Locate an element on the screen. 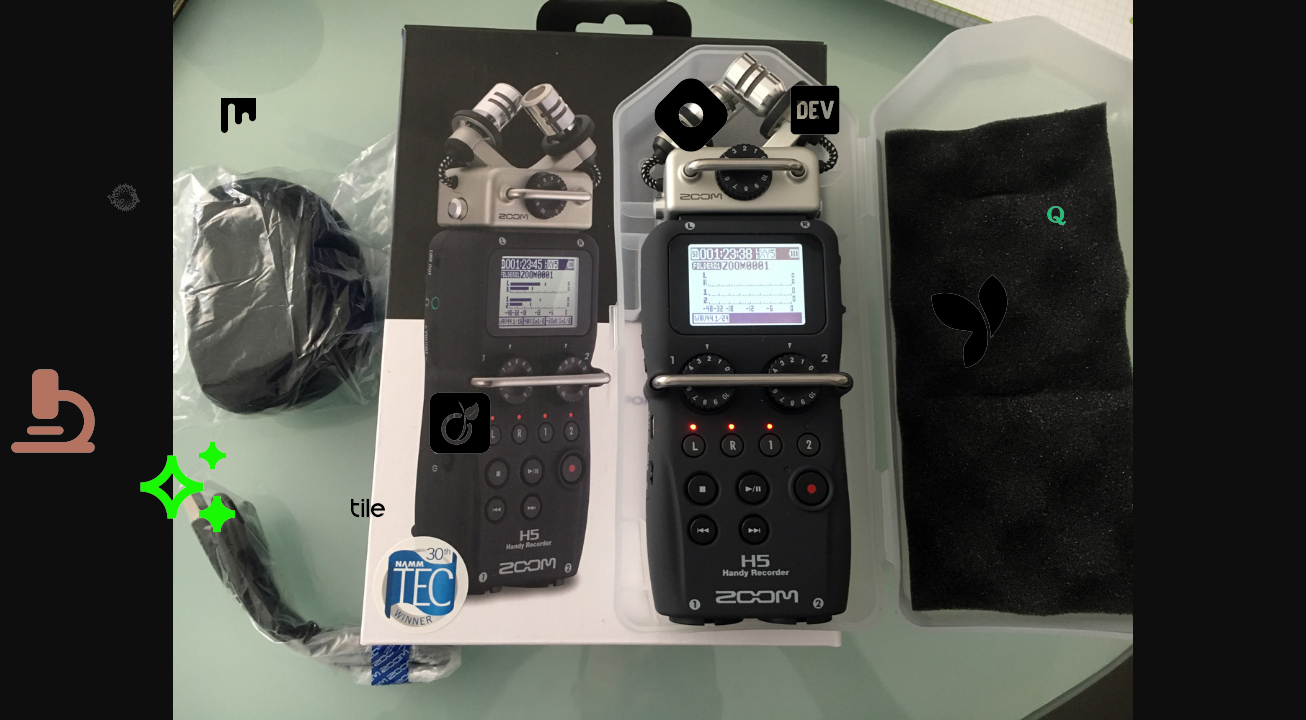 The image size is (1306, 720). OpenBSD operating system logo is located at coordinates (123, 197).